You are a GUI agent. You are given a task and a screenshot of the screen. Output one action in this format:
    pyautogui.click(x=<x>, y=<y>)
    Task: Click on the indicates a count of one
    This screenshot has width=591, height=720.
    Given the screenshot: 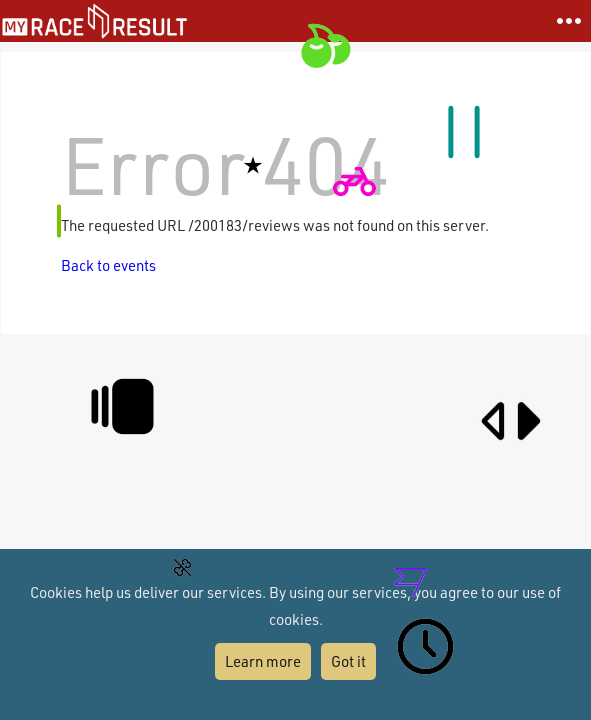 What is the action you would take?
    pyautogui.click(x=59, y=221)
    